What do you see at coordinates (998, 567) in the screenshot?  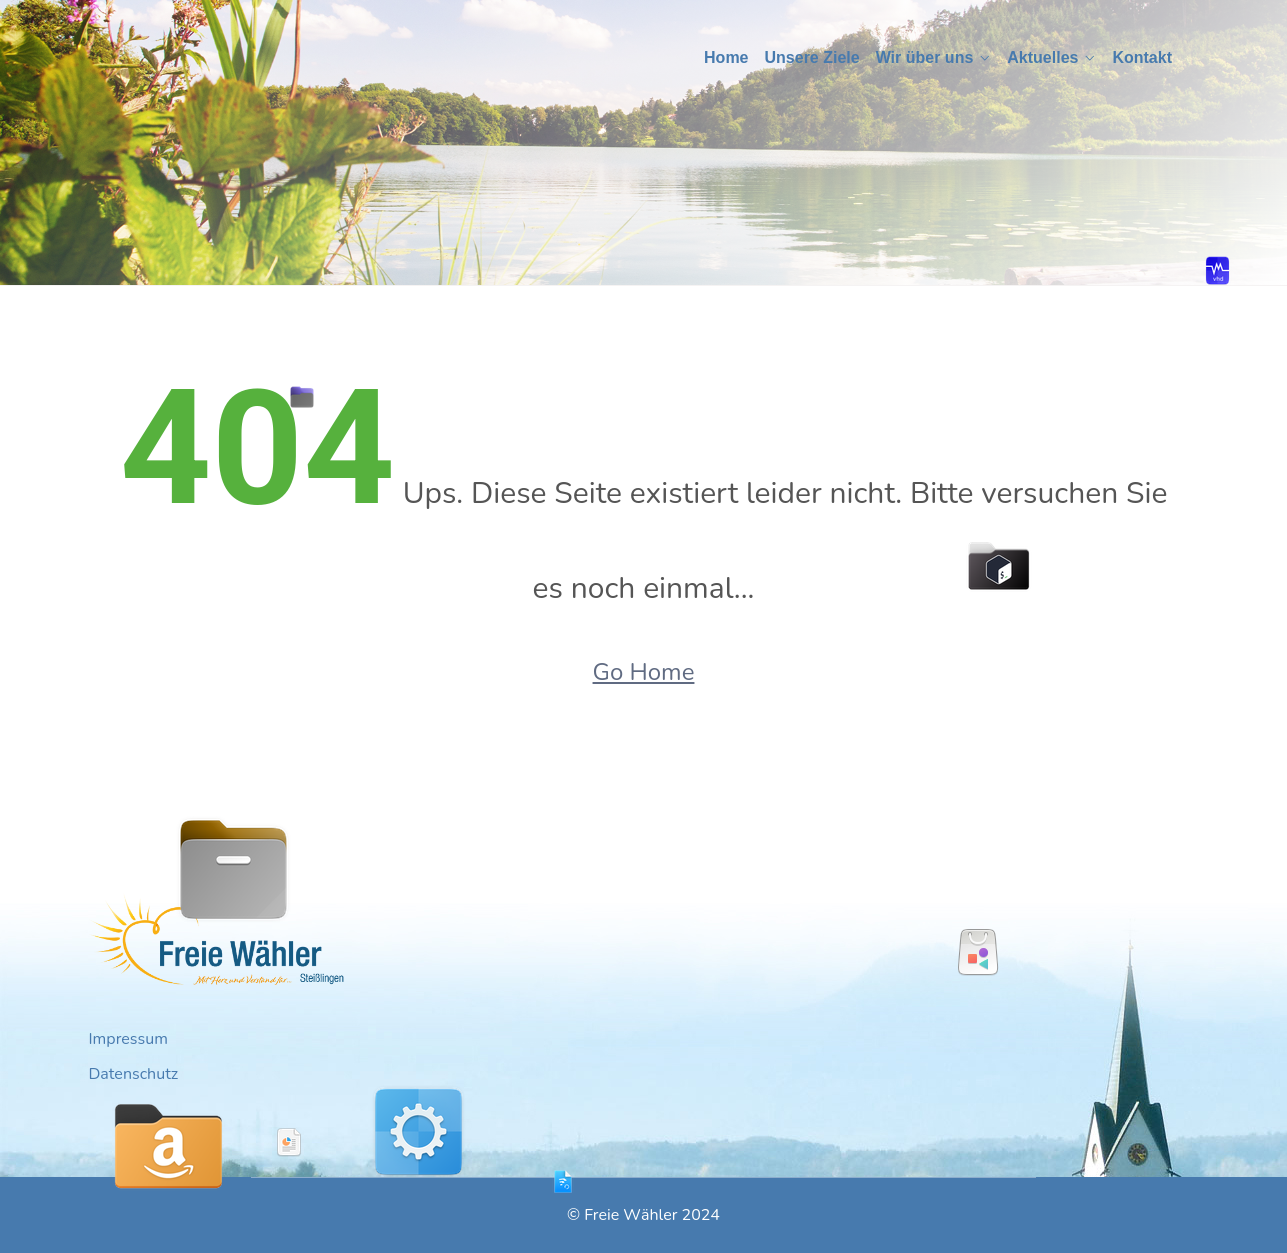 I see `open folder containing bash scripts` at bounding box center [998, 567].